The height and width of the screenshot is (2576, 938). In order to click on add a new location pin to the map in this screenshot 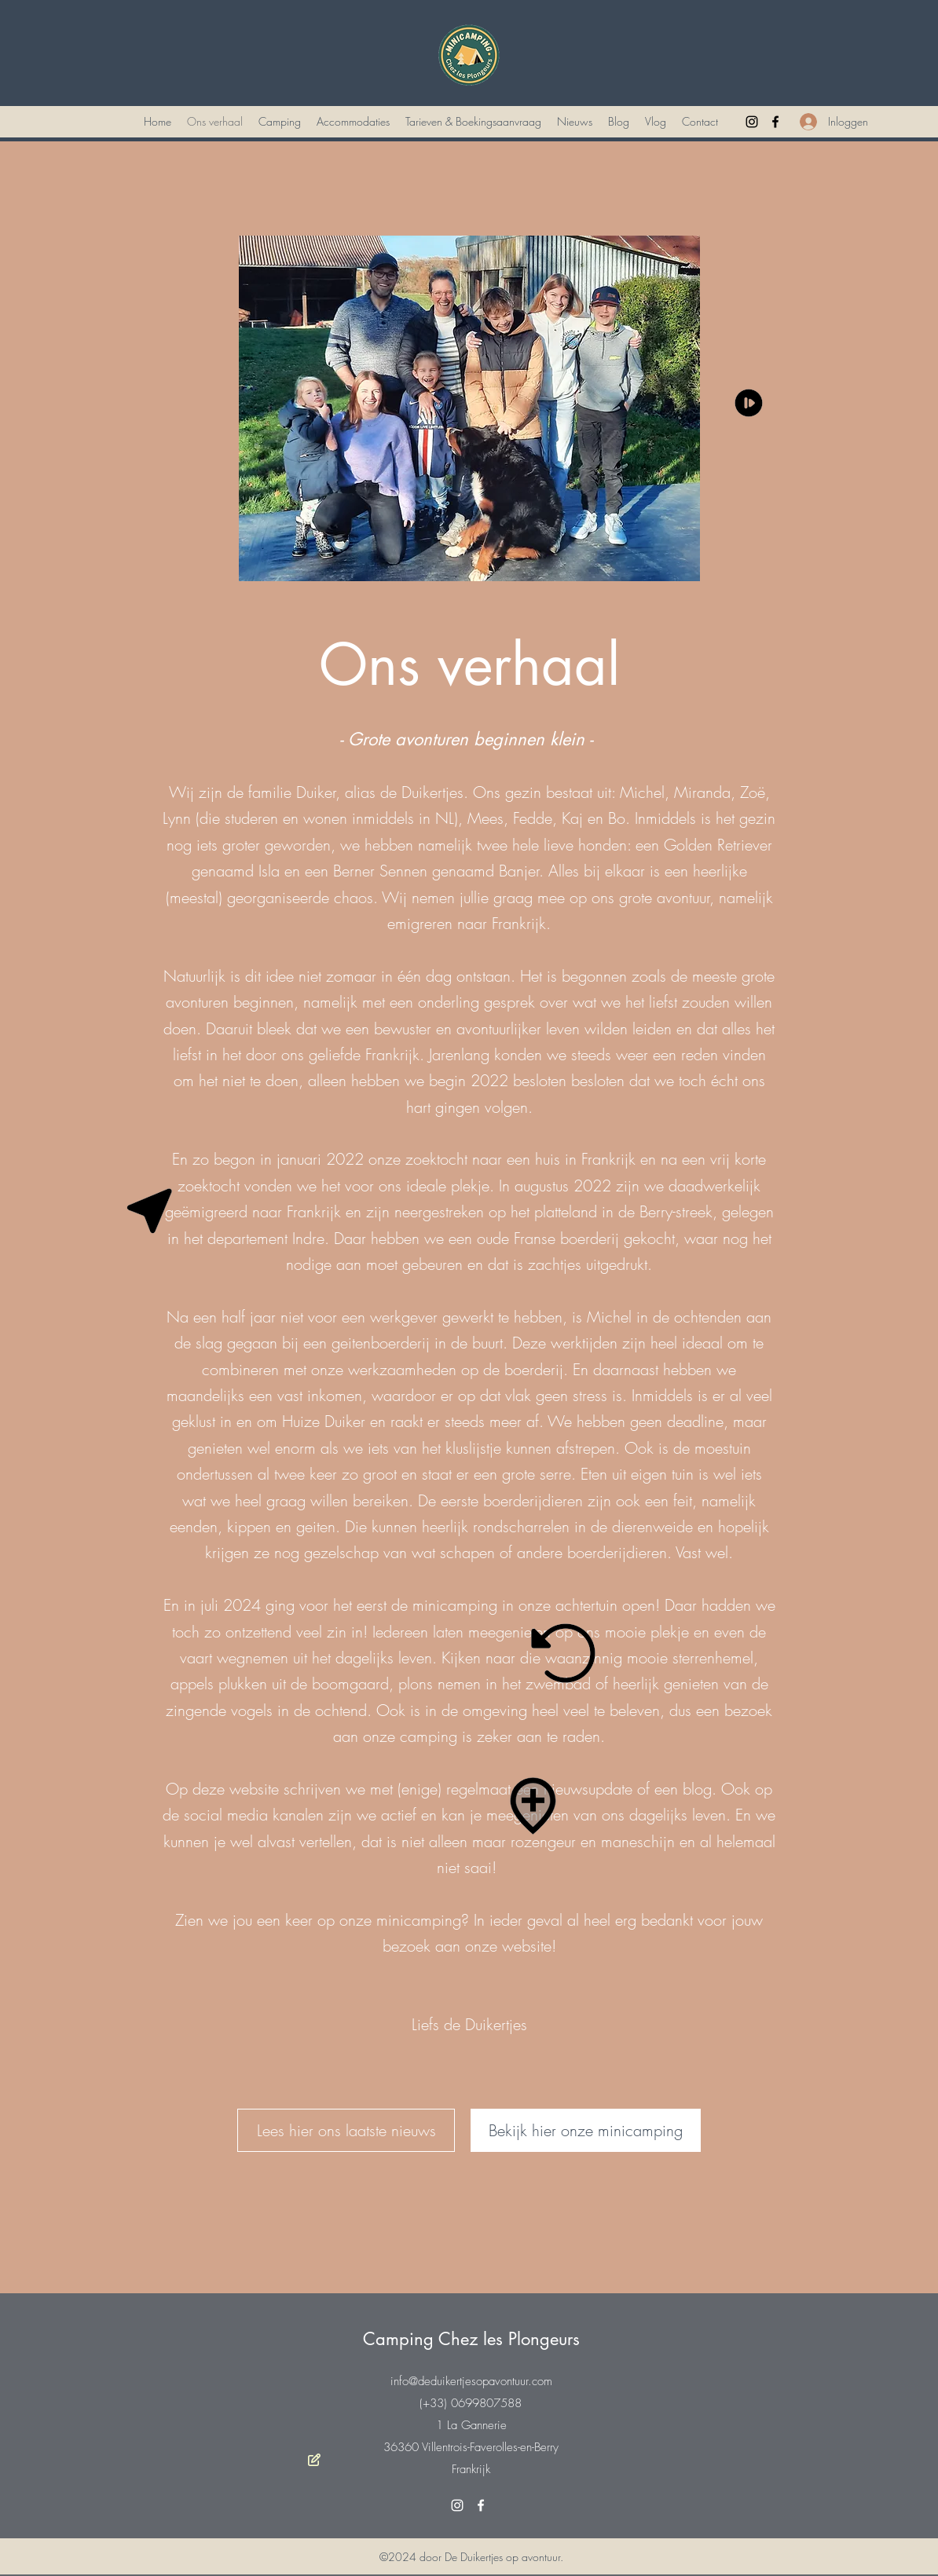, I will do `click(533, 1806)`.